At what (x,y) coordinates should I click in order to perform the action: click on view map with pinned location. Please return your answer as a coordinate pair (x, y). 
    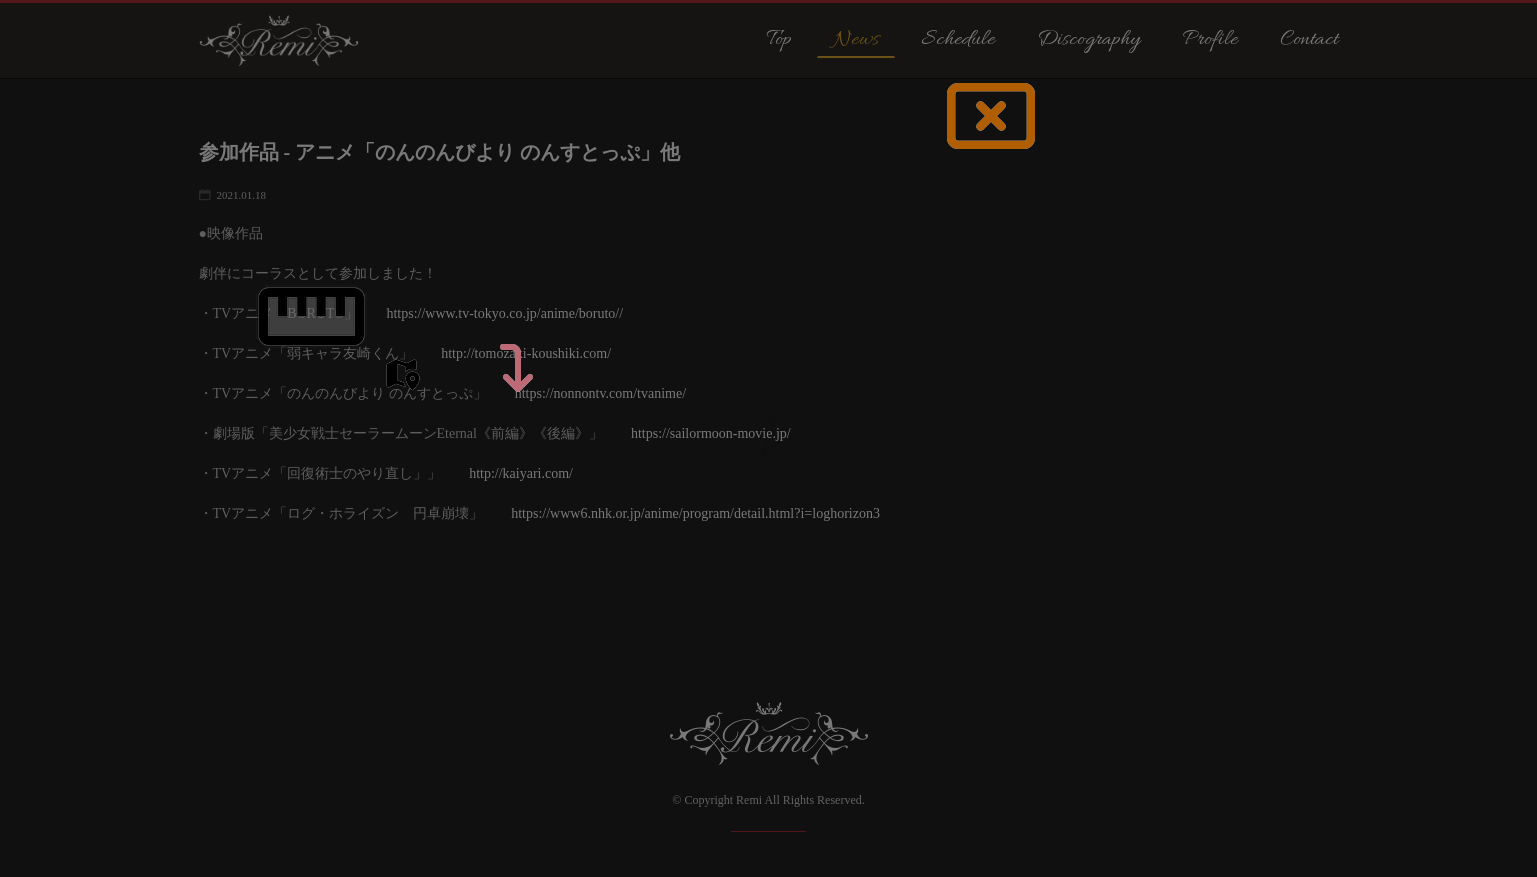
    Looking at the image, I should click on (401, 373).